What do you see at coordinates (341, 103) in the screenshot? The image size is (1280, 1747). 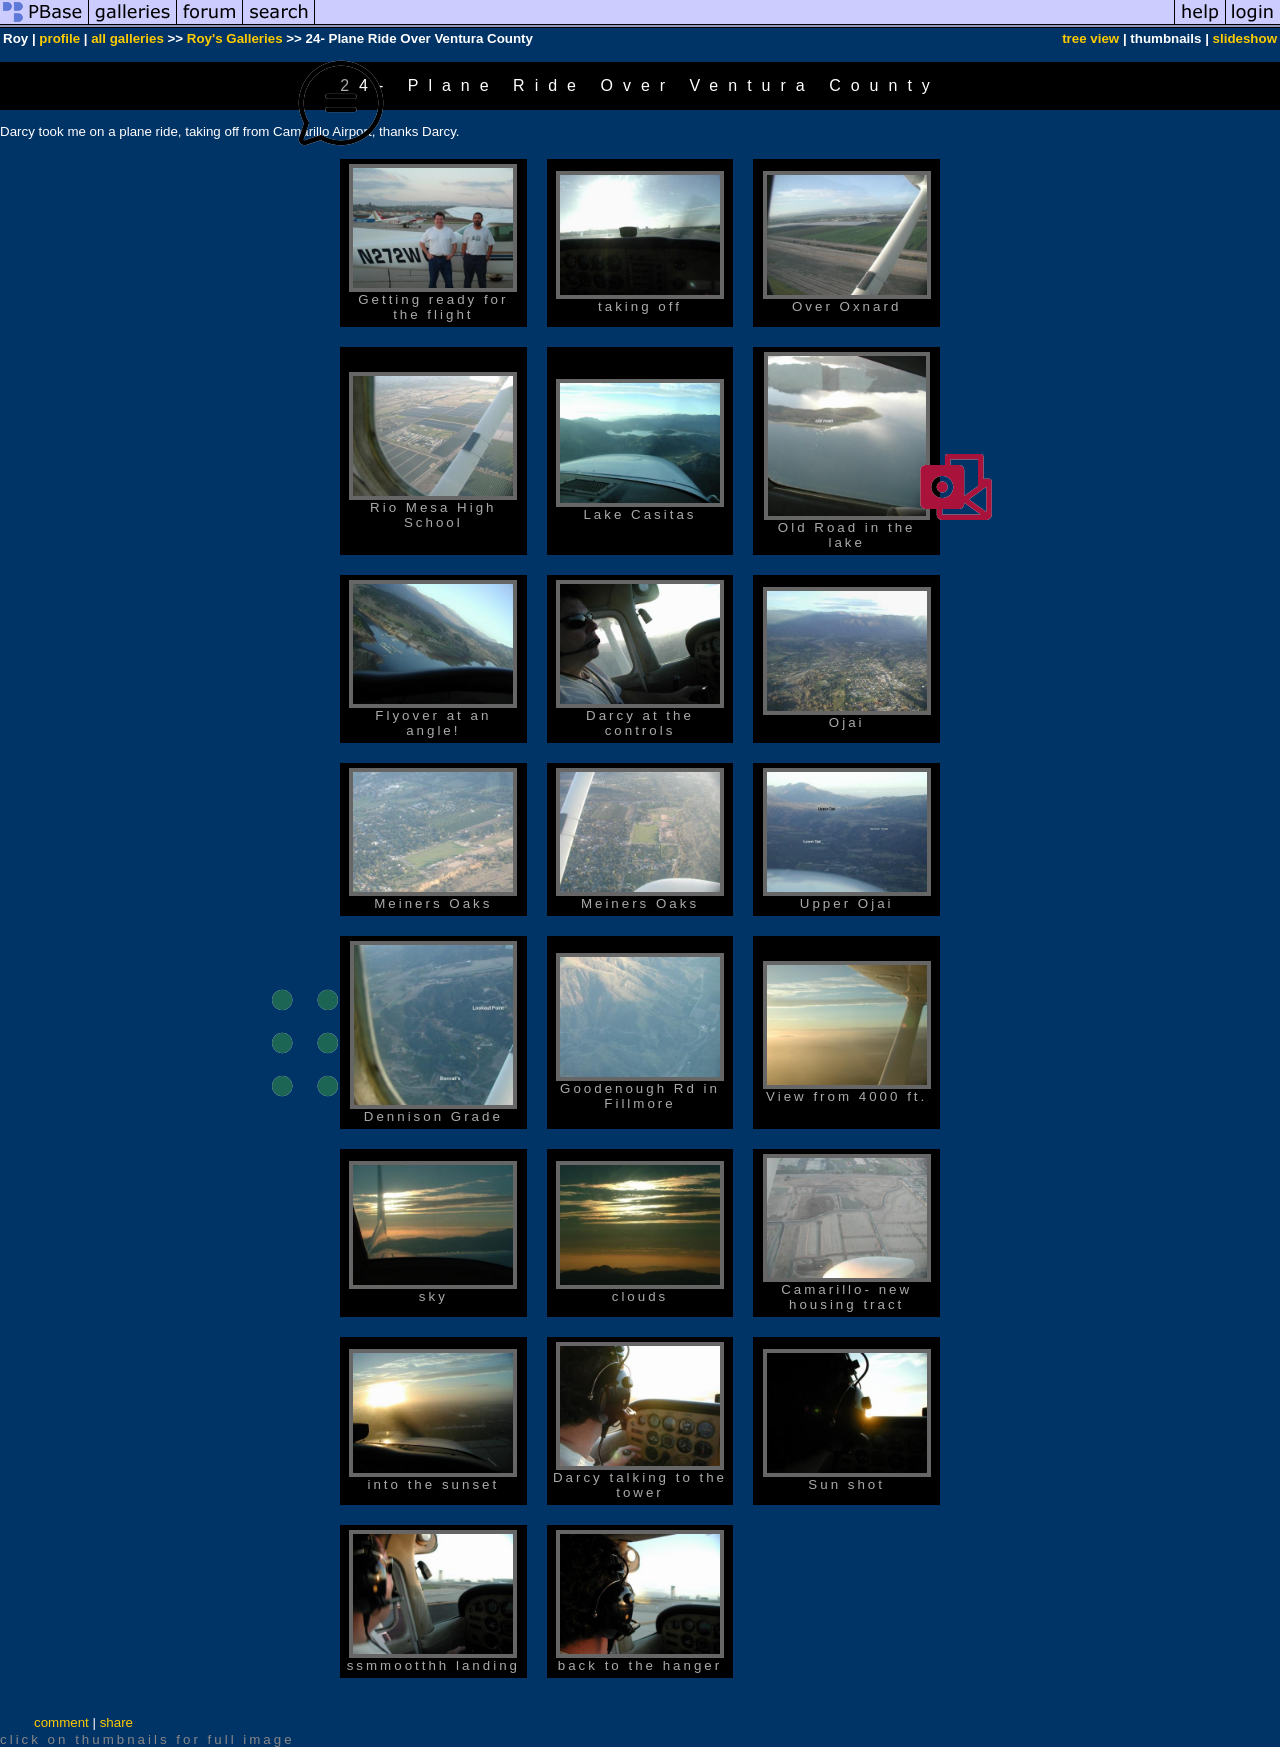 I see `open chat or messaging` at bounding box center [341, 103].